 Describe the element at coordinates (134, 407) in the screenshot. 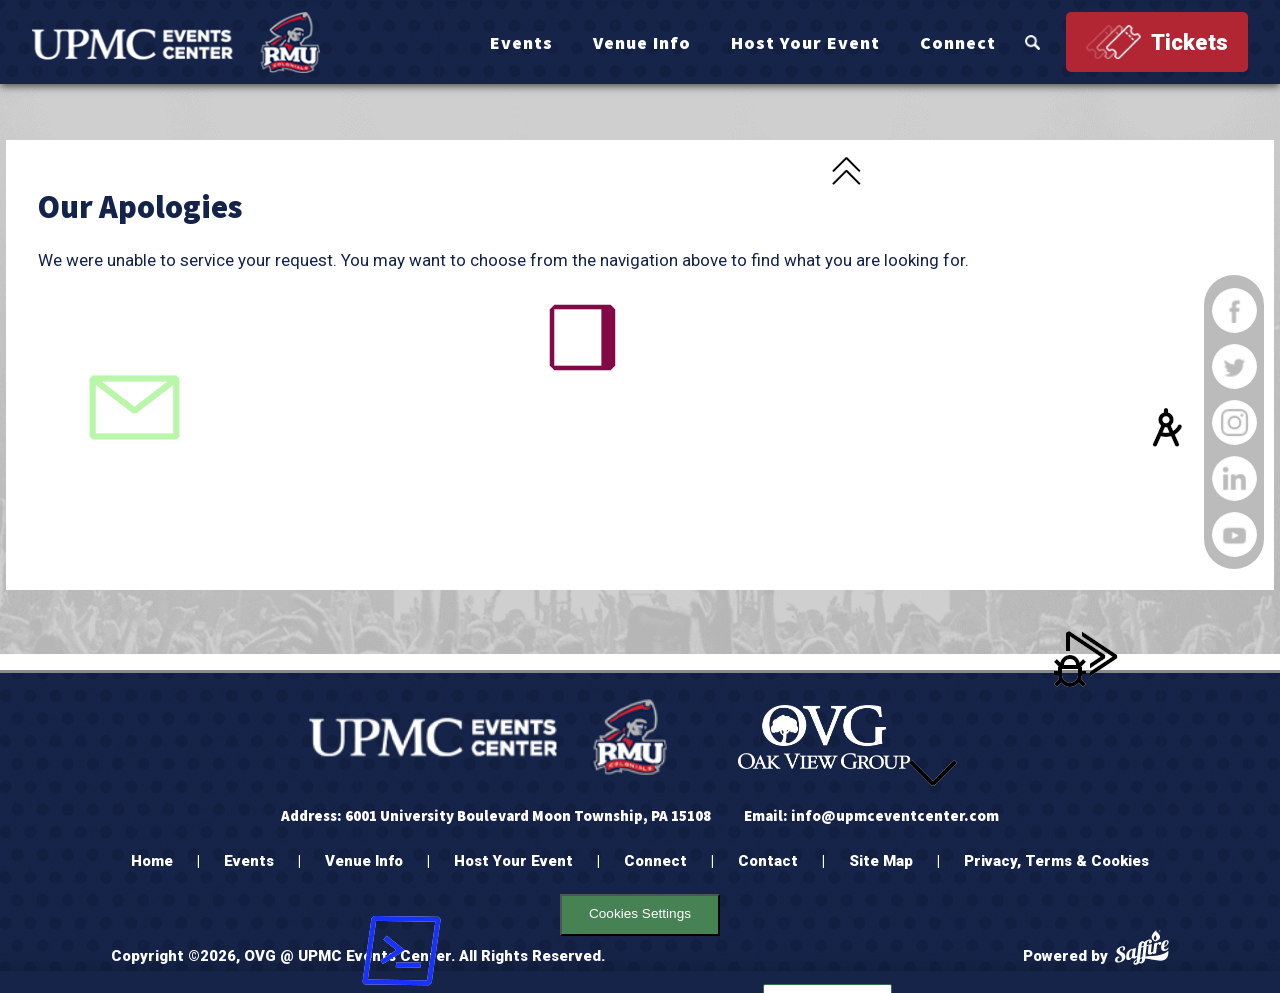

I see `open your inbox` at that location.